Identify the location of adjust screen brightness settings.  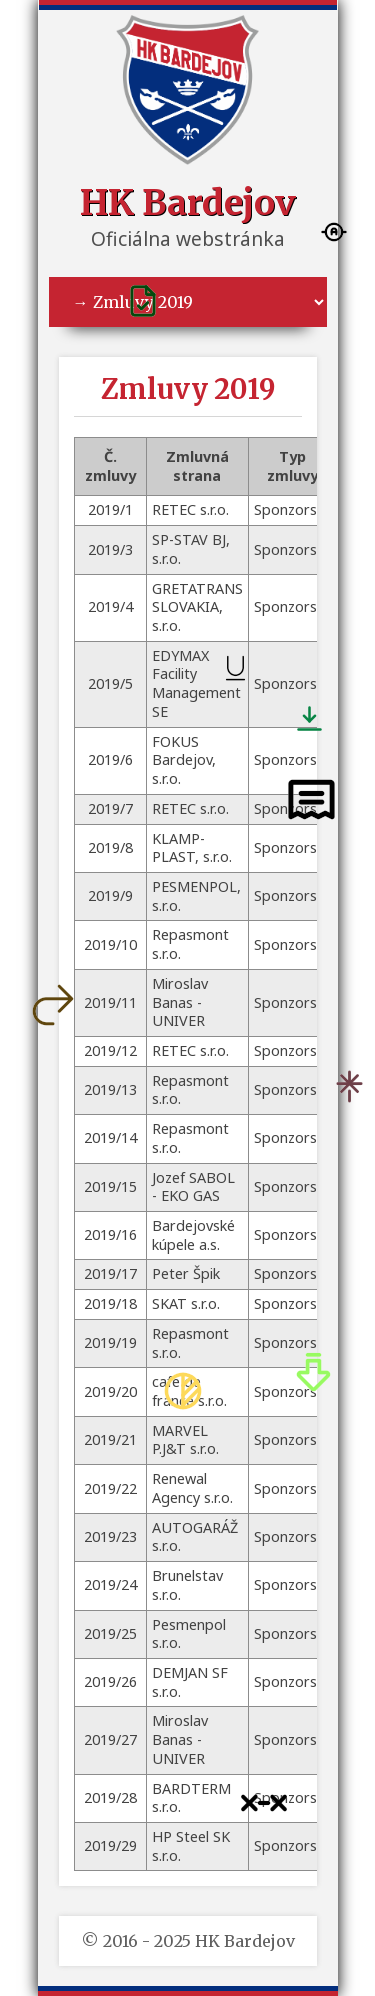
(183, 1391).